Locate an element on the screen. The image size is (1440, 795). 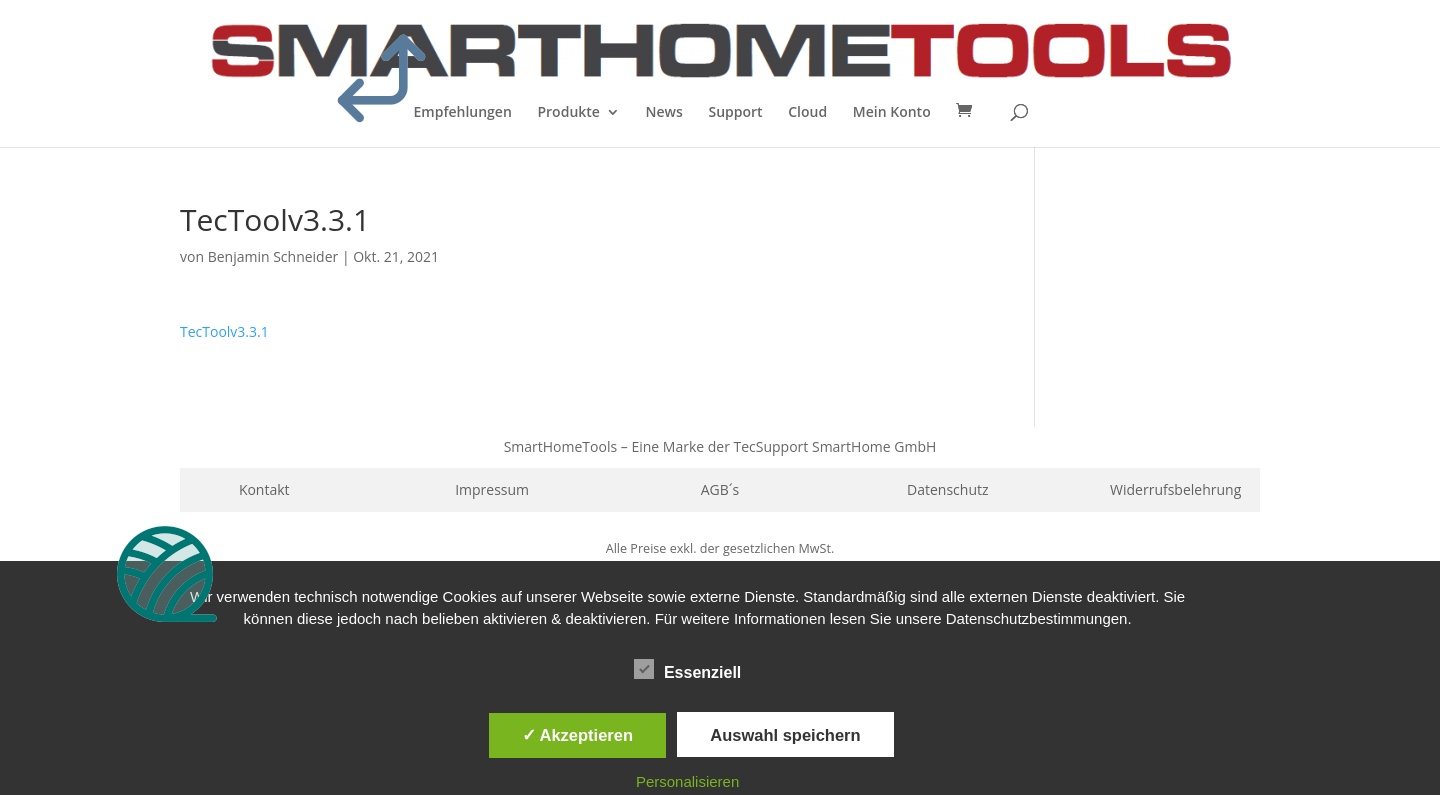
craft or knitting-related feature is located at coordinates (165, 574).